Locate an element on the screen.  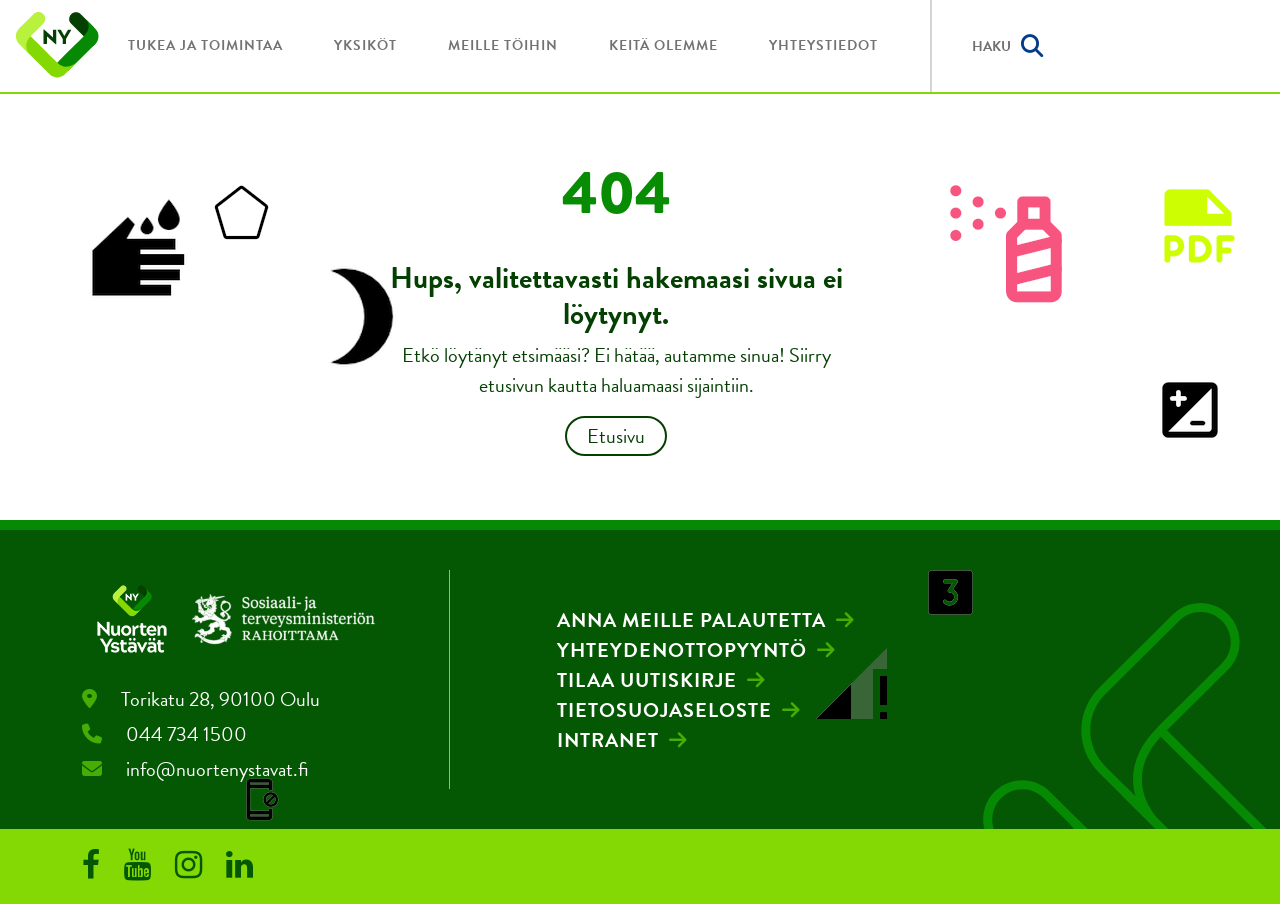
access spray or paint tools is located at coordinates (1006, 241).